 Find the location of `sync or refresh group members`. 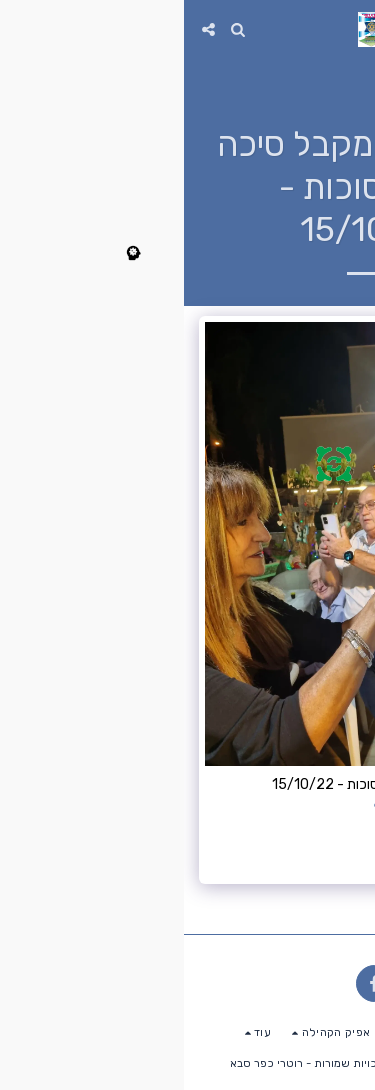

sync or refresh group members is located at coordinates (334, 464).